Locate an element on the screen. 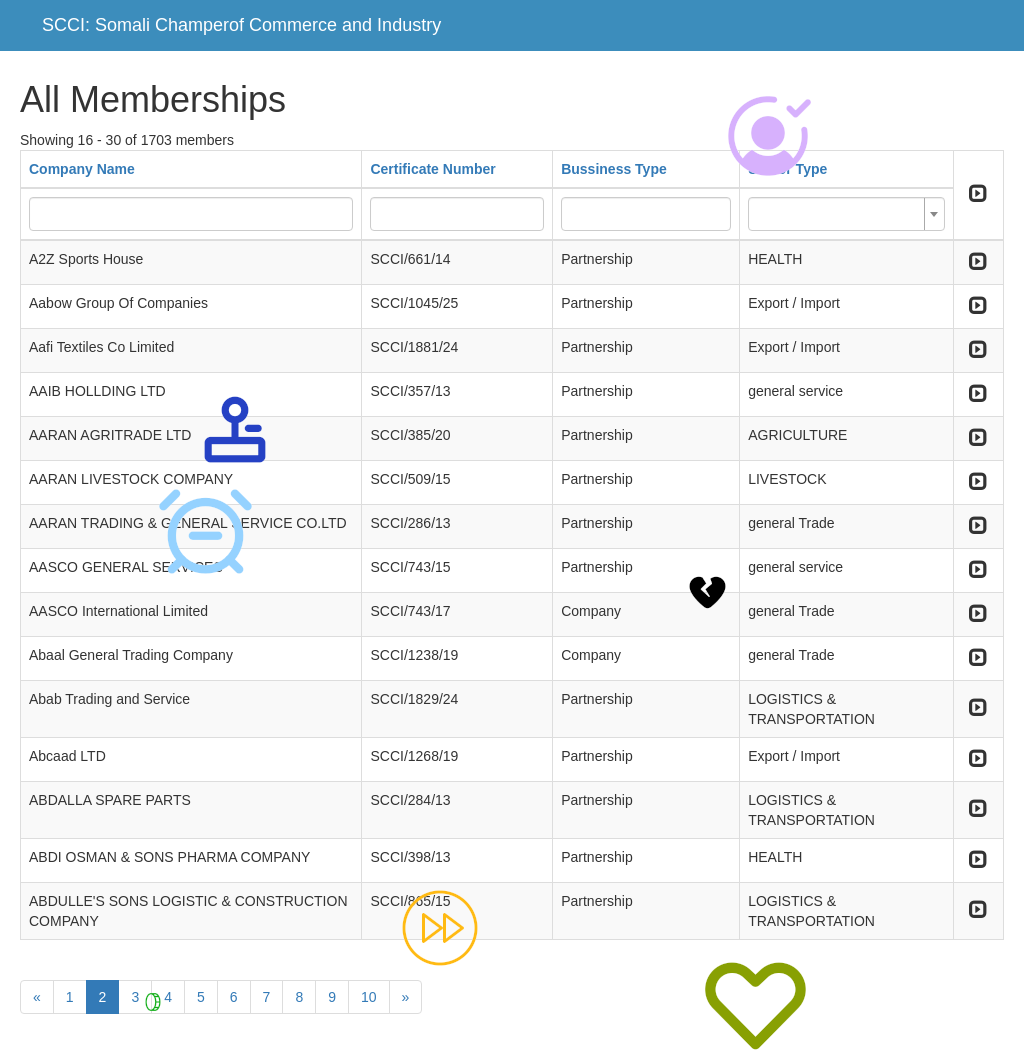  unlike or remove from favorites is located at coordinates (707, 592).